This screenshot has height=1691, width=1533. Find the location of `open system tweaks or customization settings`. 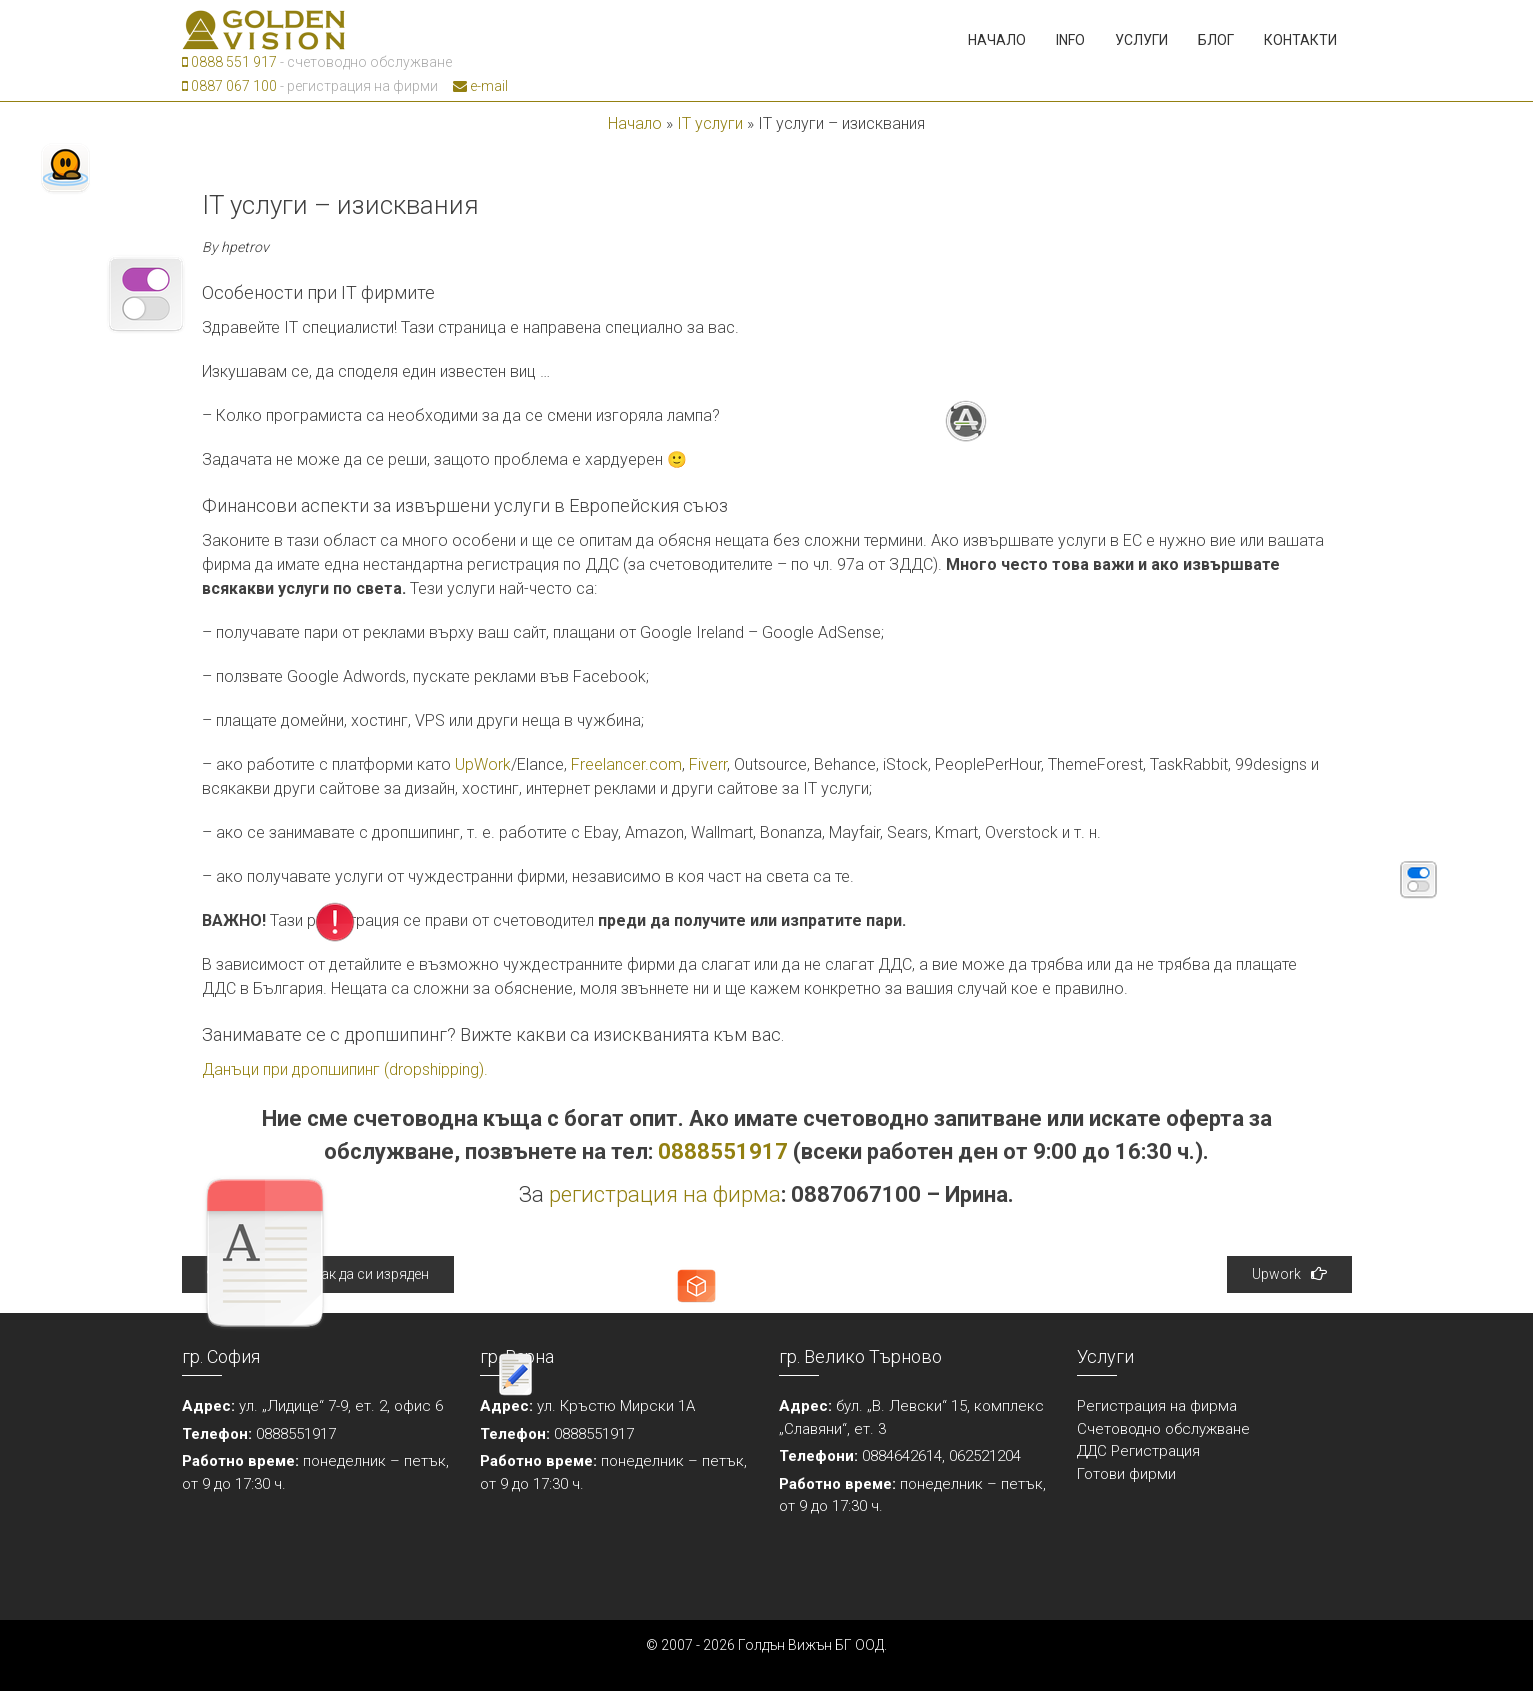

open system tweaks or customization settings is located at coordinates (1418, 879).